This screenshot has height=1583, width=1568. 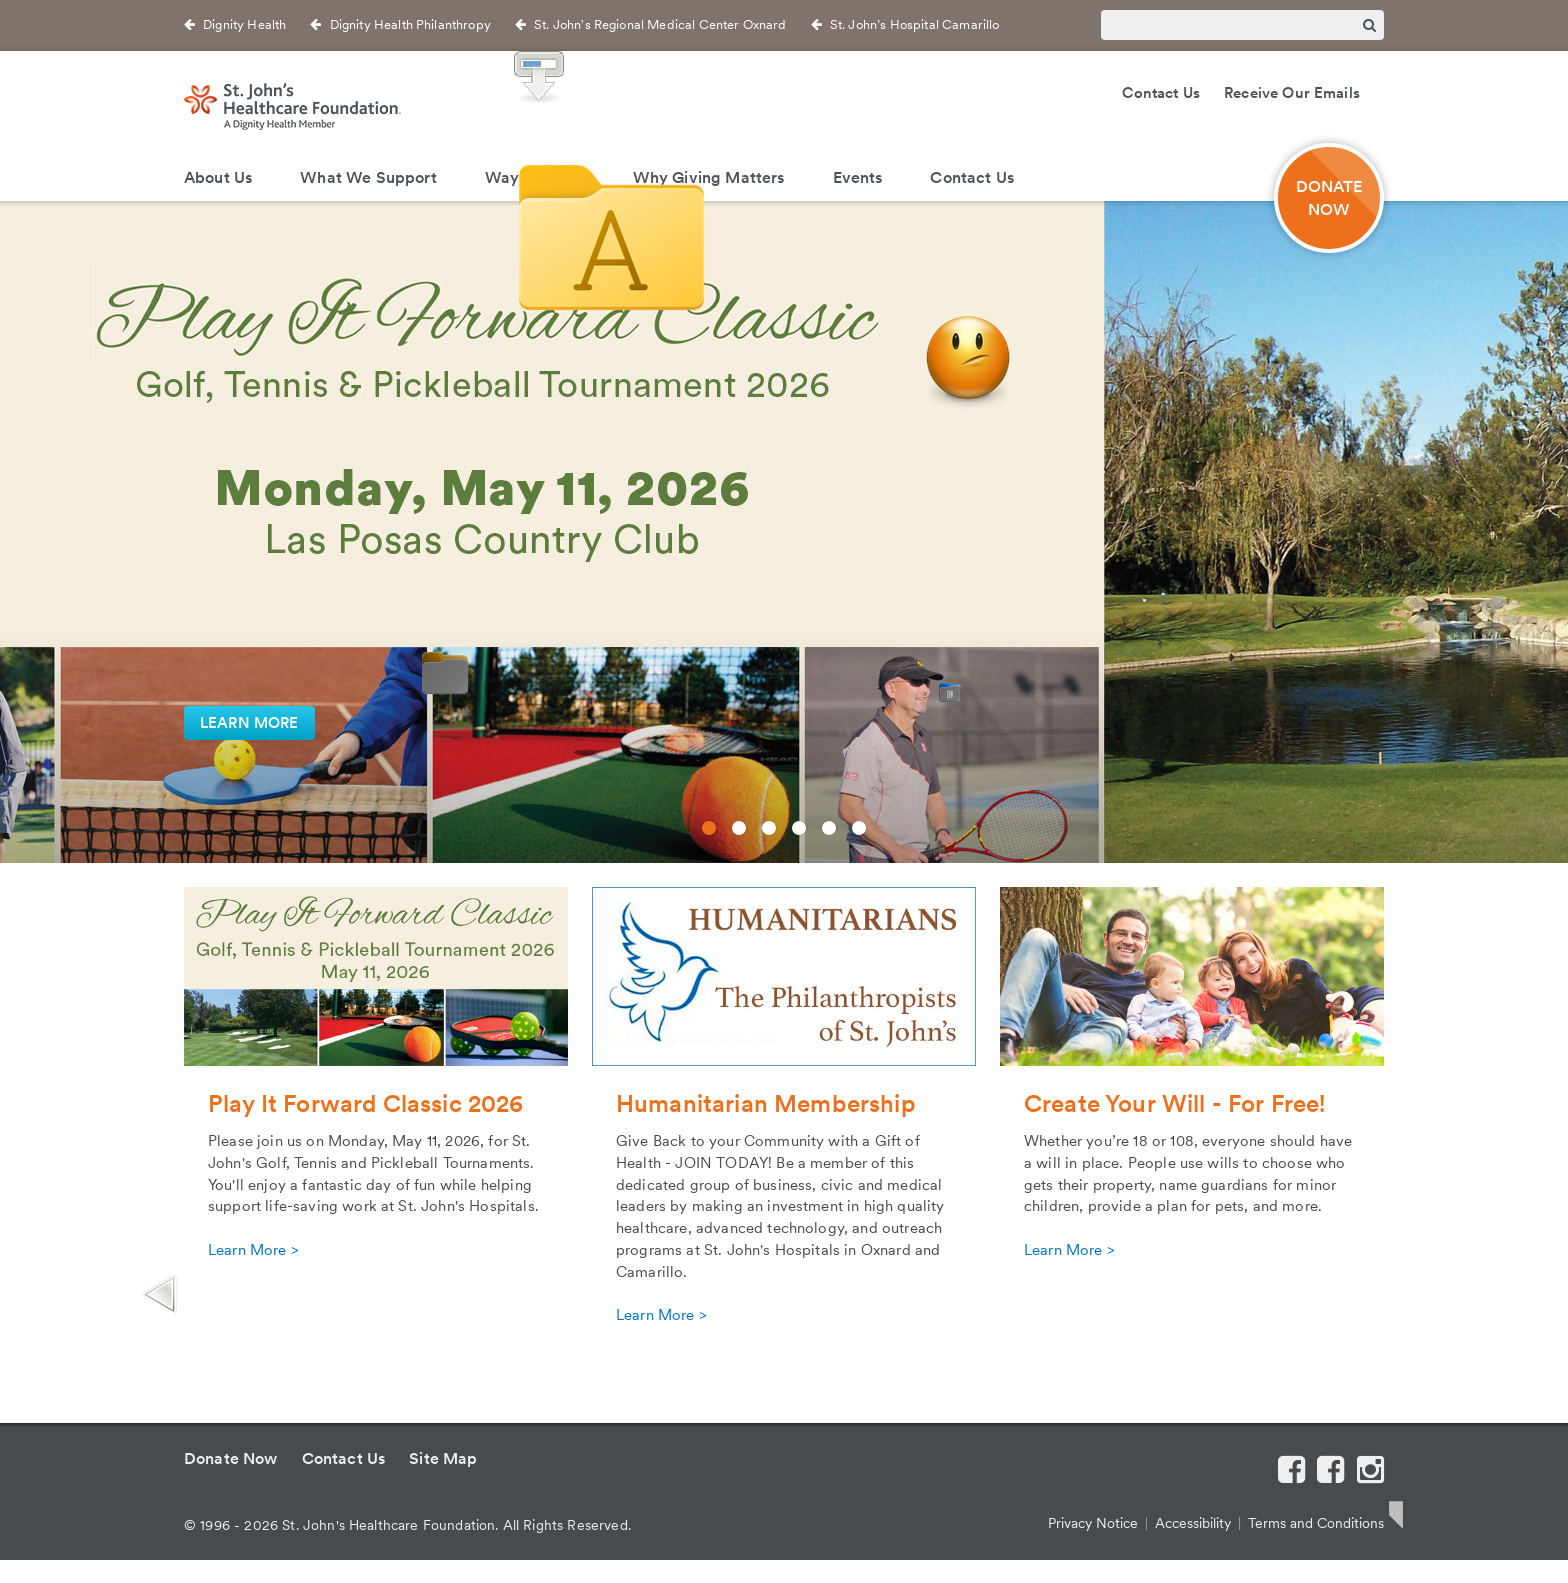 I want to click on indicates uncertainty or hesitation about an action, so click(x=968, y=361).